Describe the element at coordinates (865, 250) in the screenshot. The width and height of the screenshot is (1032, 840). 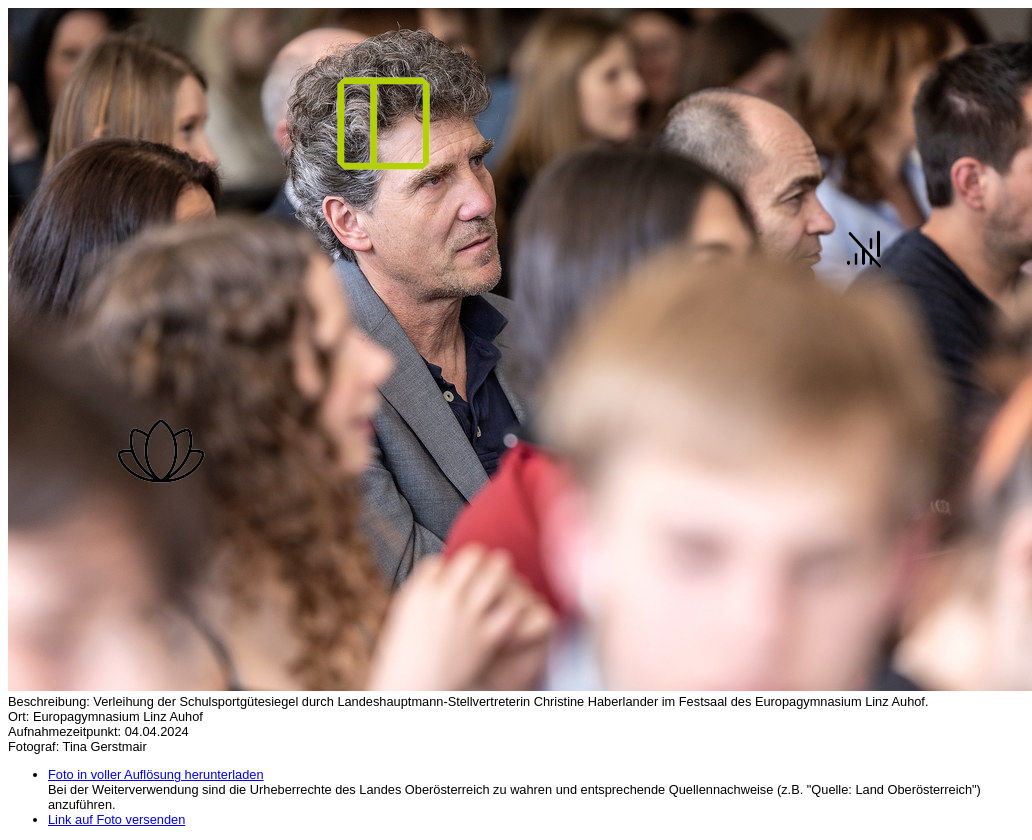
I see `no cellular signal available` at that location.